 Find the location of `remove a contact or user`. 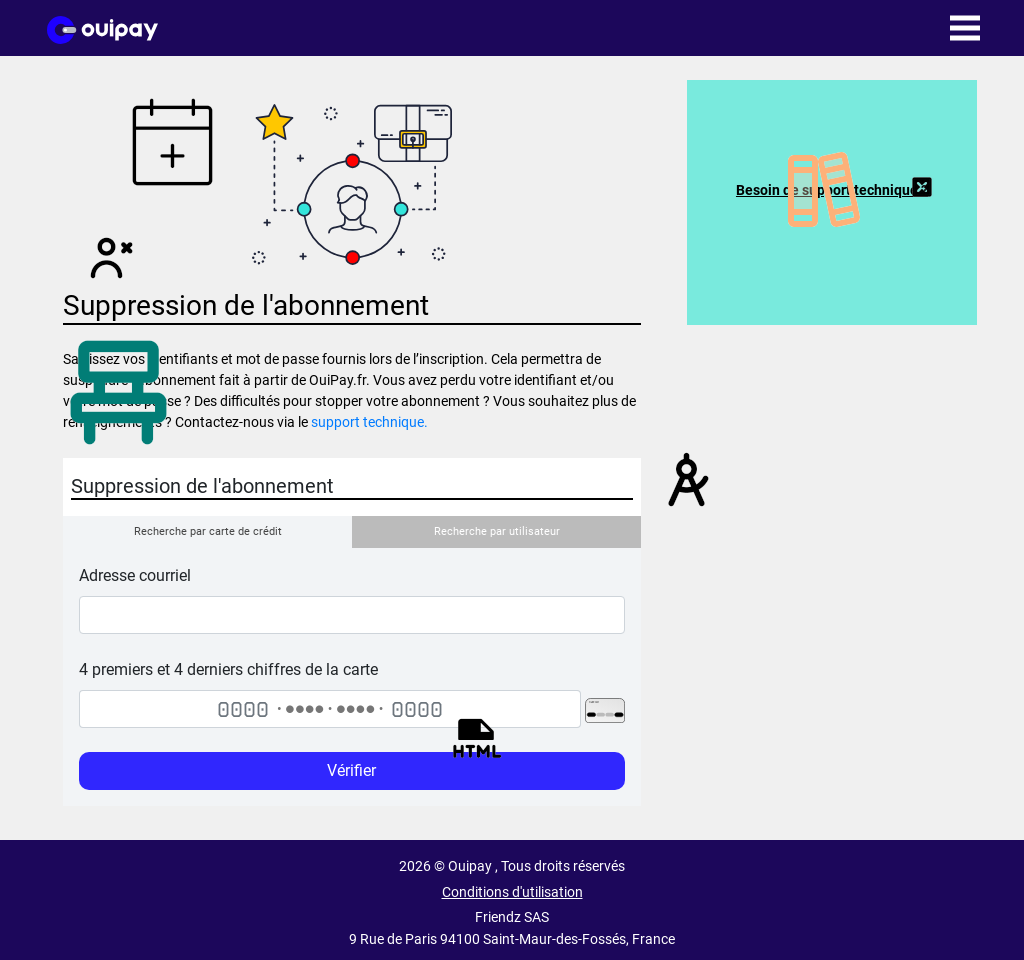

remove a contact or user is located at coordinates (111, 258).